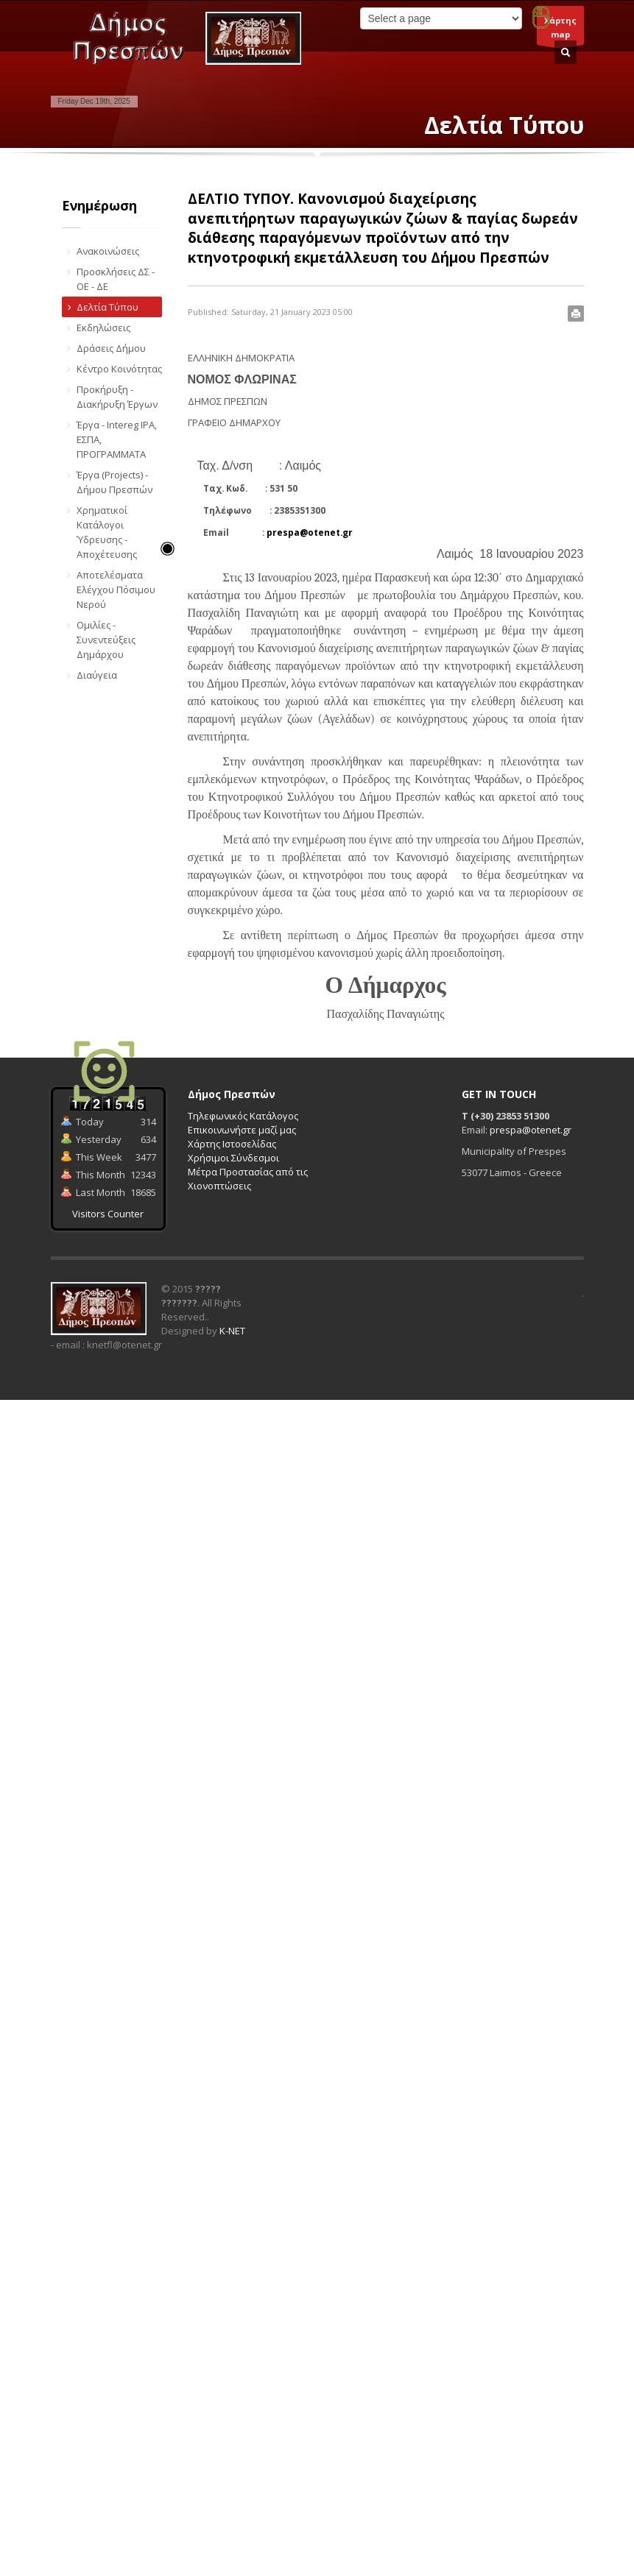  I want to click on scan face to unlock or authenticate, so click(104, 1071).